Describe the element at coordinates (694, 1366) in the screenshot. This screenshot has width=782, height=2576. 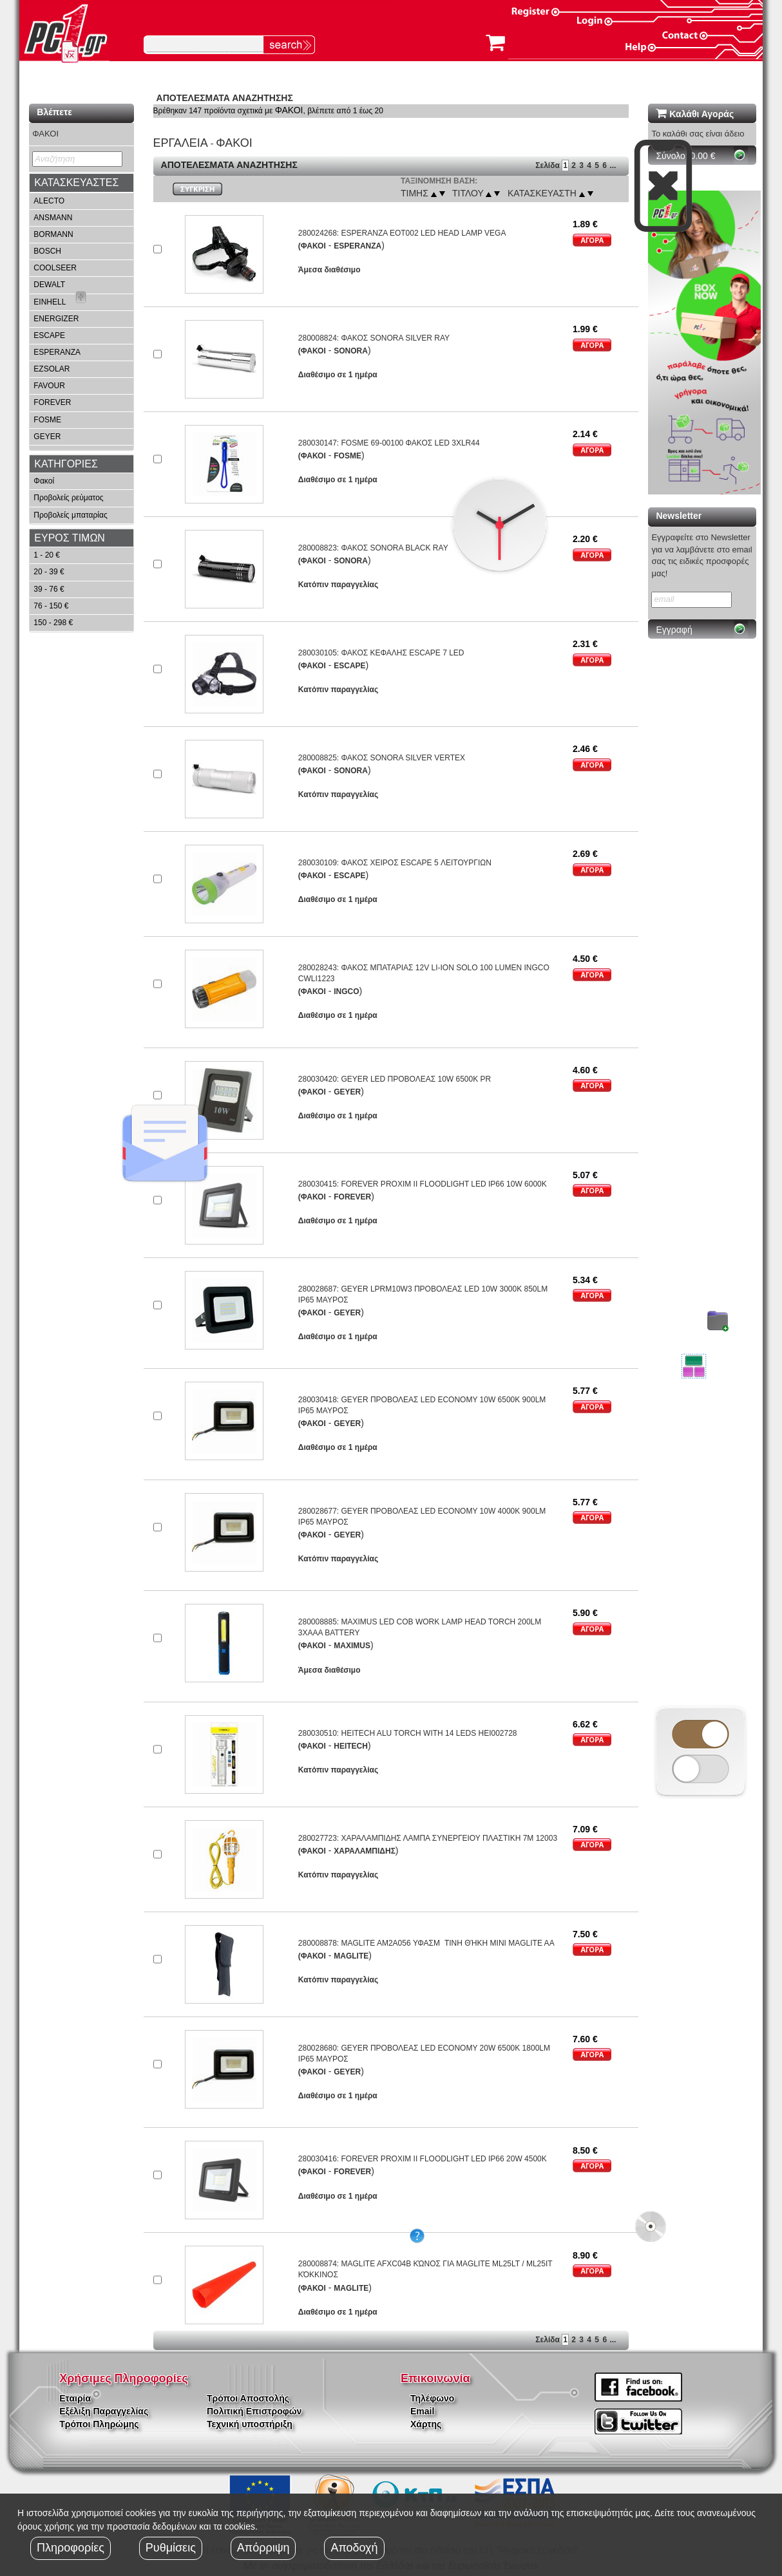
I see `select all items in the current view` at that location.